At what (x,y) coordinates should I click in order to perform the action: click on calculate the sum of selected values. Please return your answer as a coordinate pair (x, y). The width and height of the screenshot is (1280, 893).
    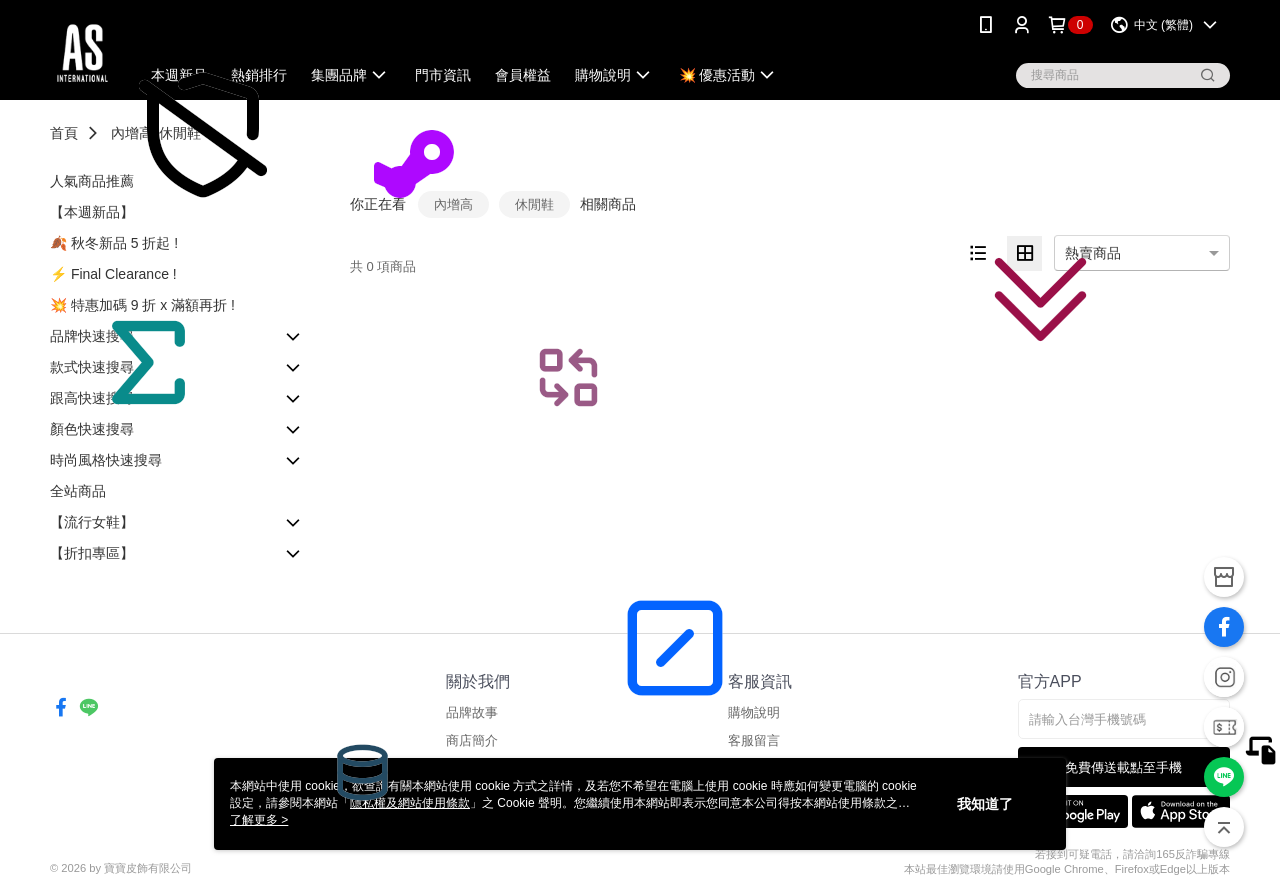
    Looking at the image, I should click on (148, 362).